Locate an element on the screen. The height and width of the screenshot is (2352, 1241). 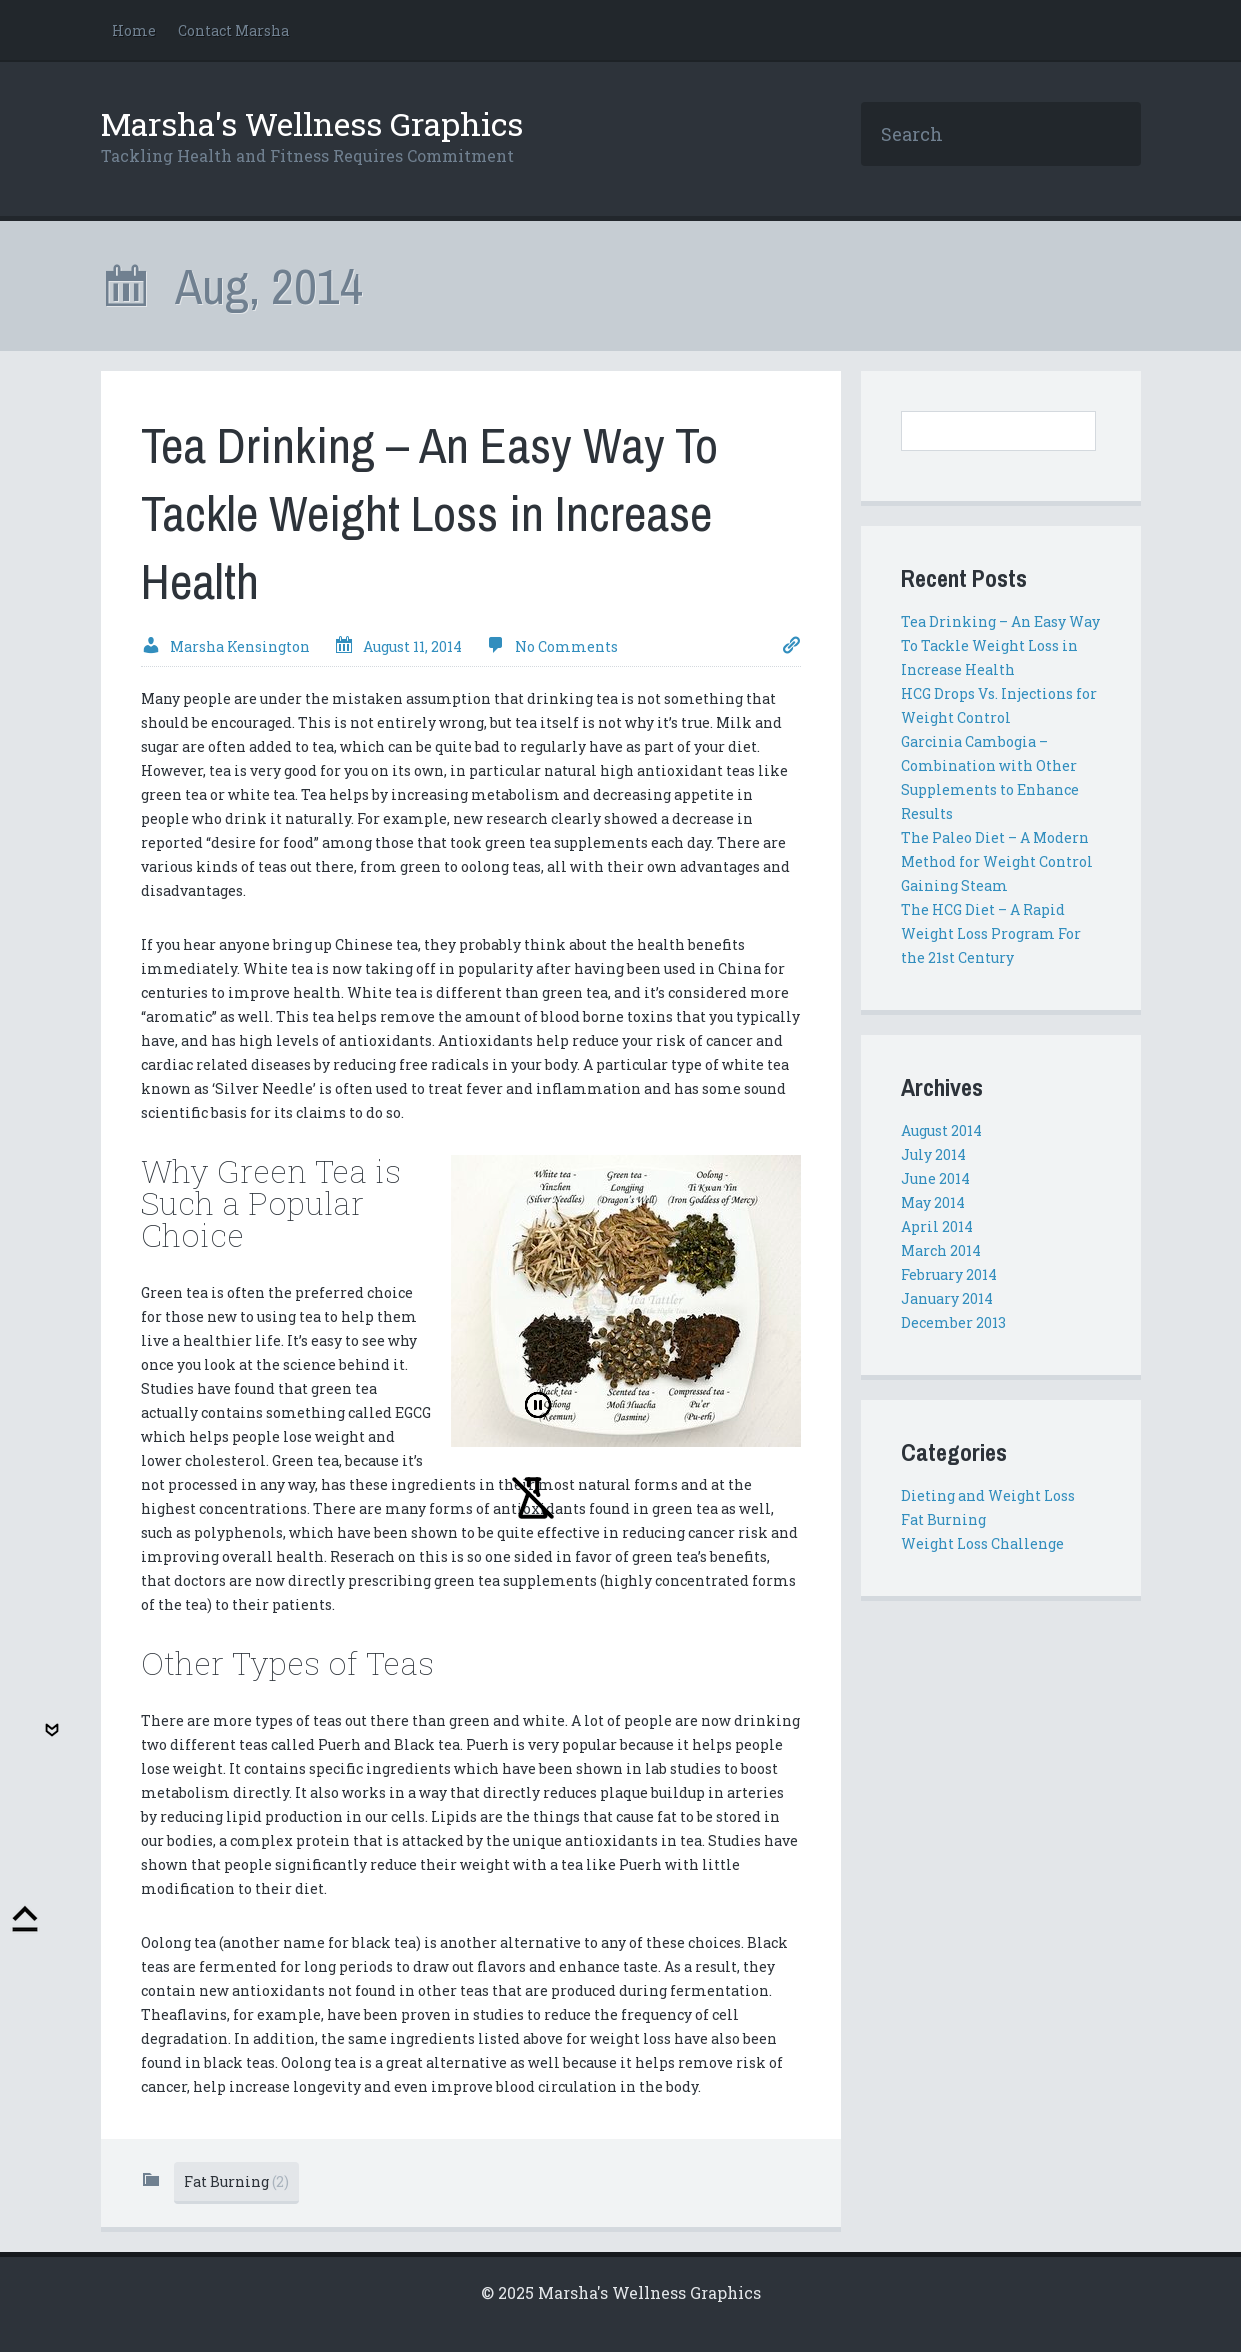
disable experimental features is located at coordinates (533, 1498).